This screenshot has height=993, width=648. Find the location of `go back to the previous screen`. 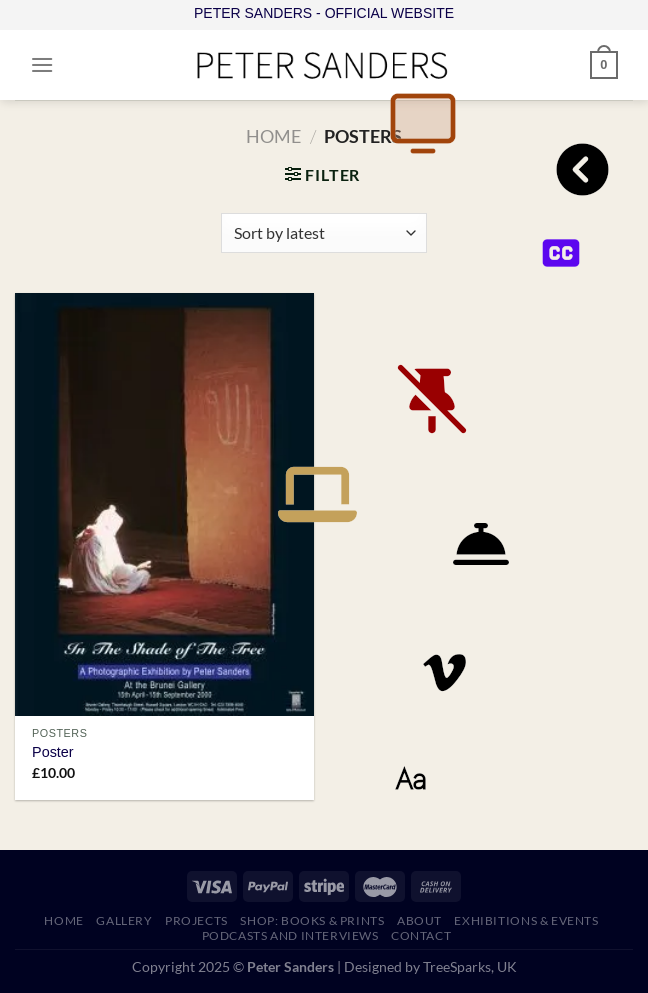

go back to the previous screen is located at coordinates (582, 169).